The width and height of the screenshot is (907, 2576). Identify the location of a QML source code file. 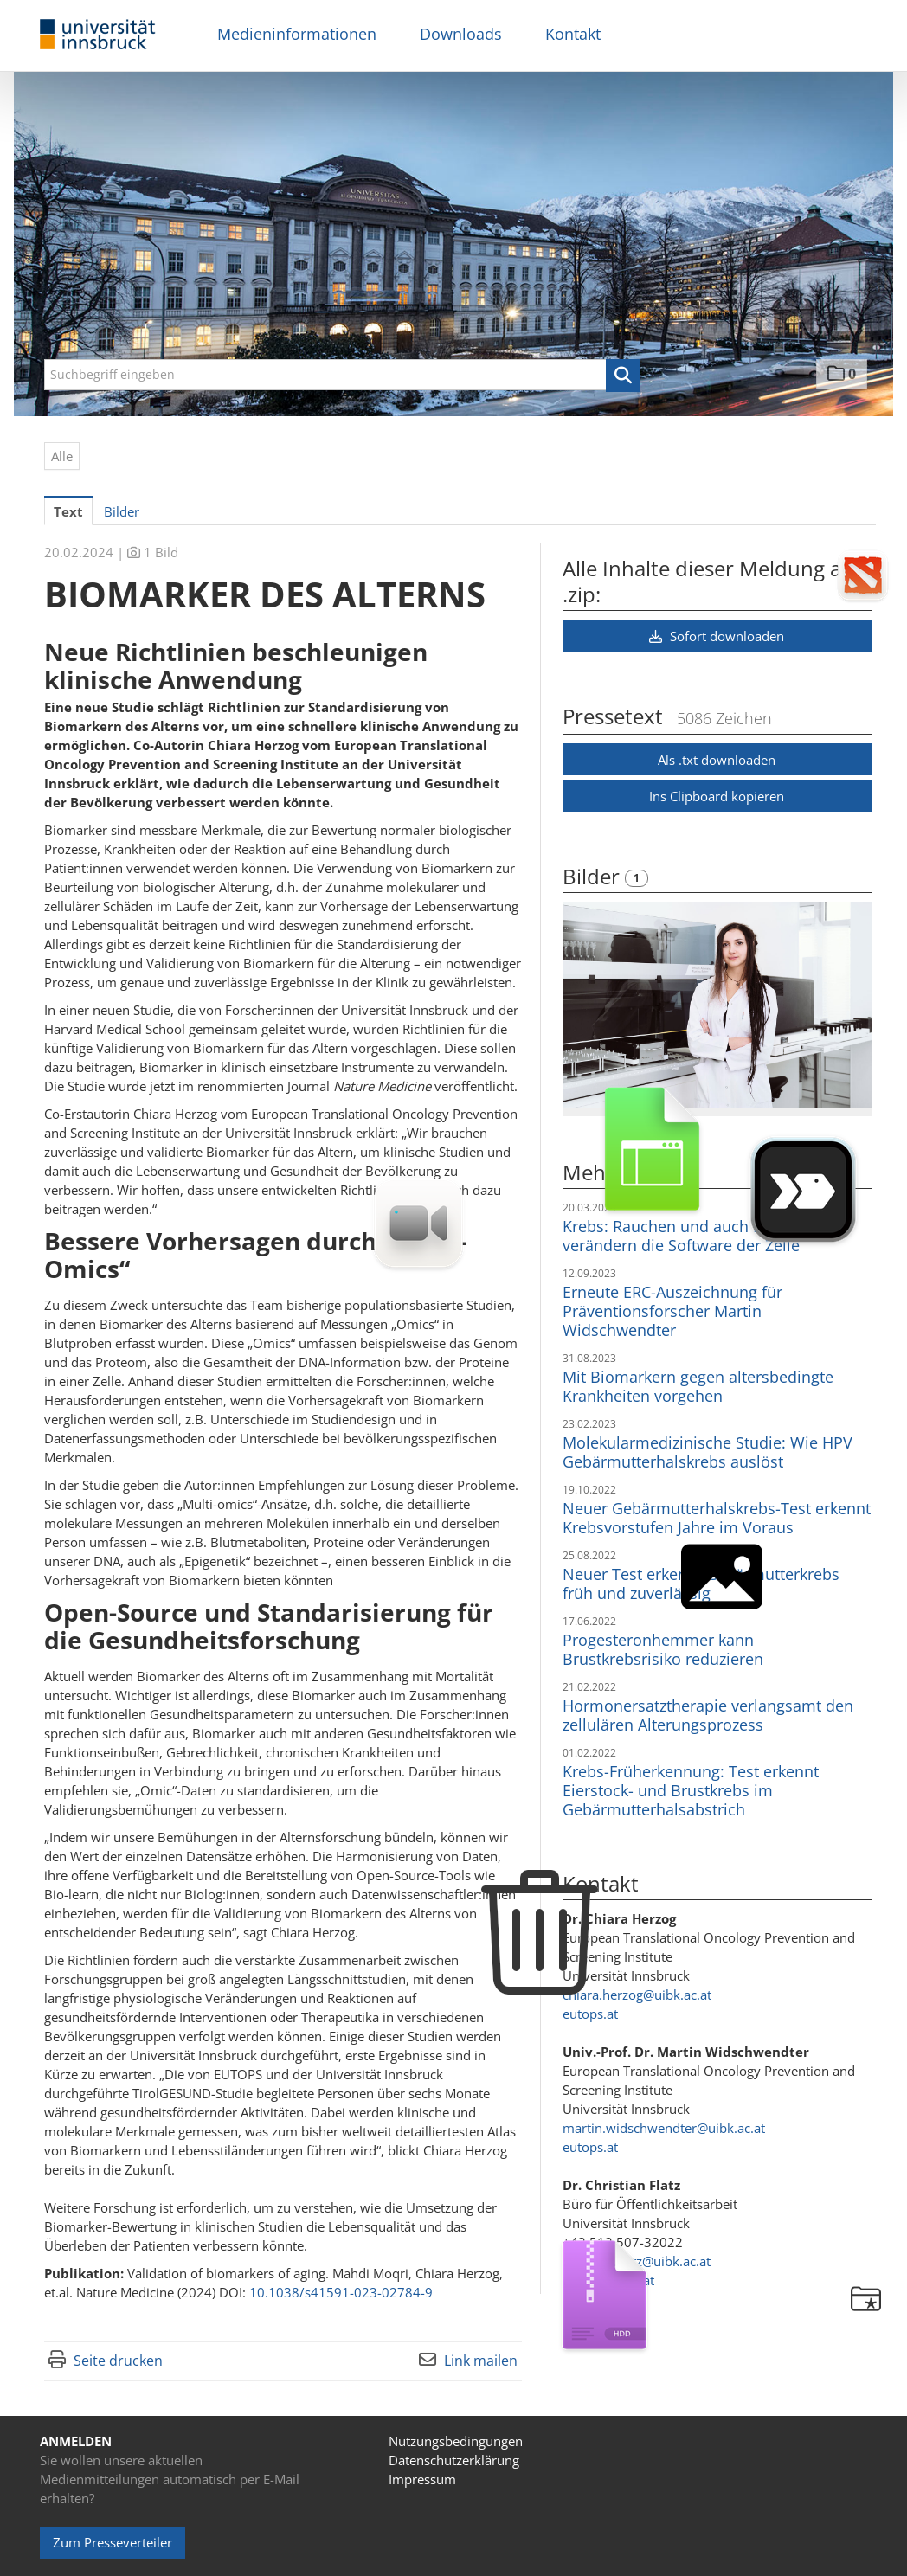
(652, 1151).